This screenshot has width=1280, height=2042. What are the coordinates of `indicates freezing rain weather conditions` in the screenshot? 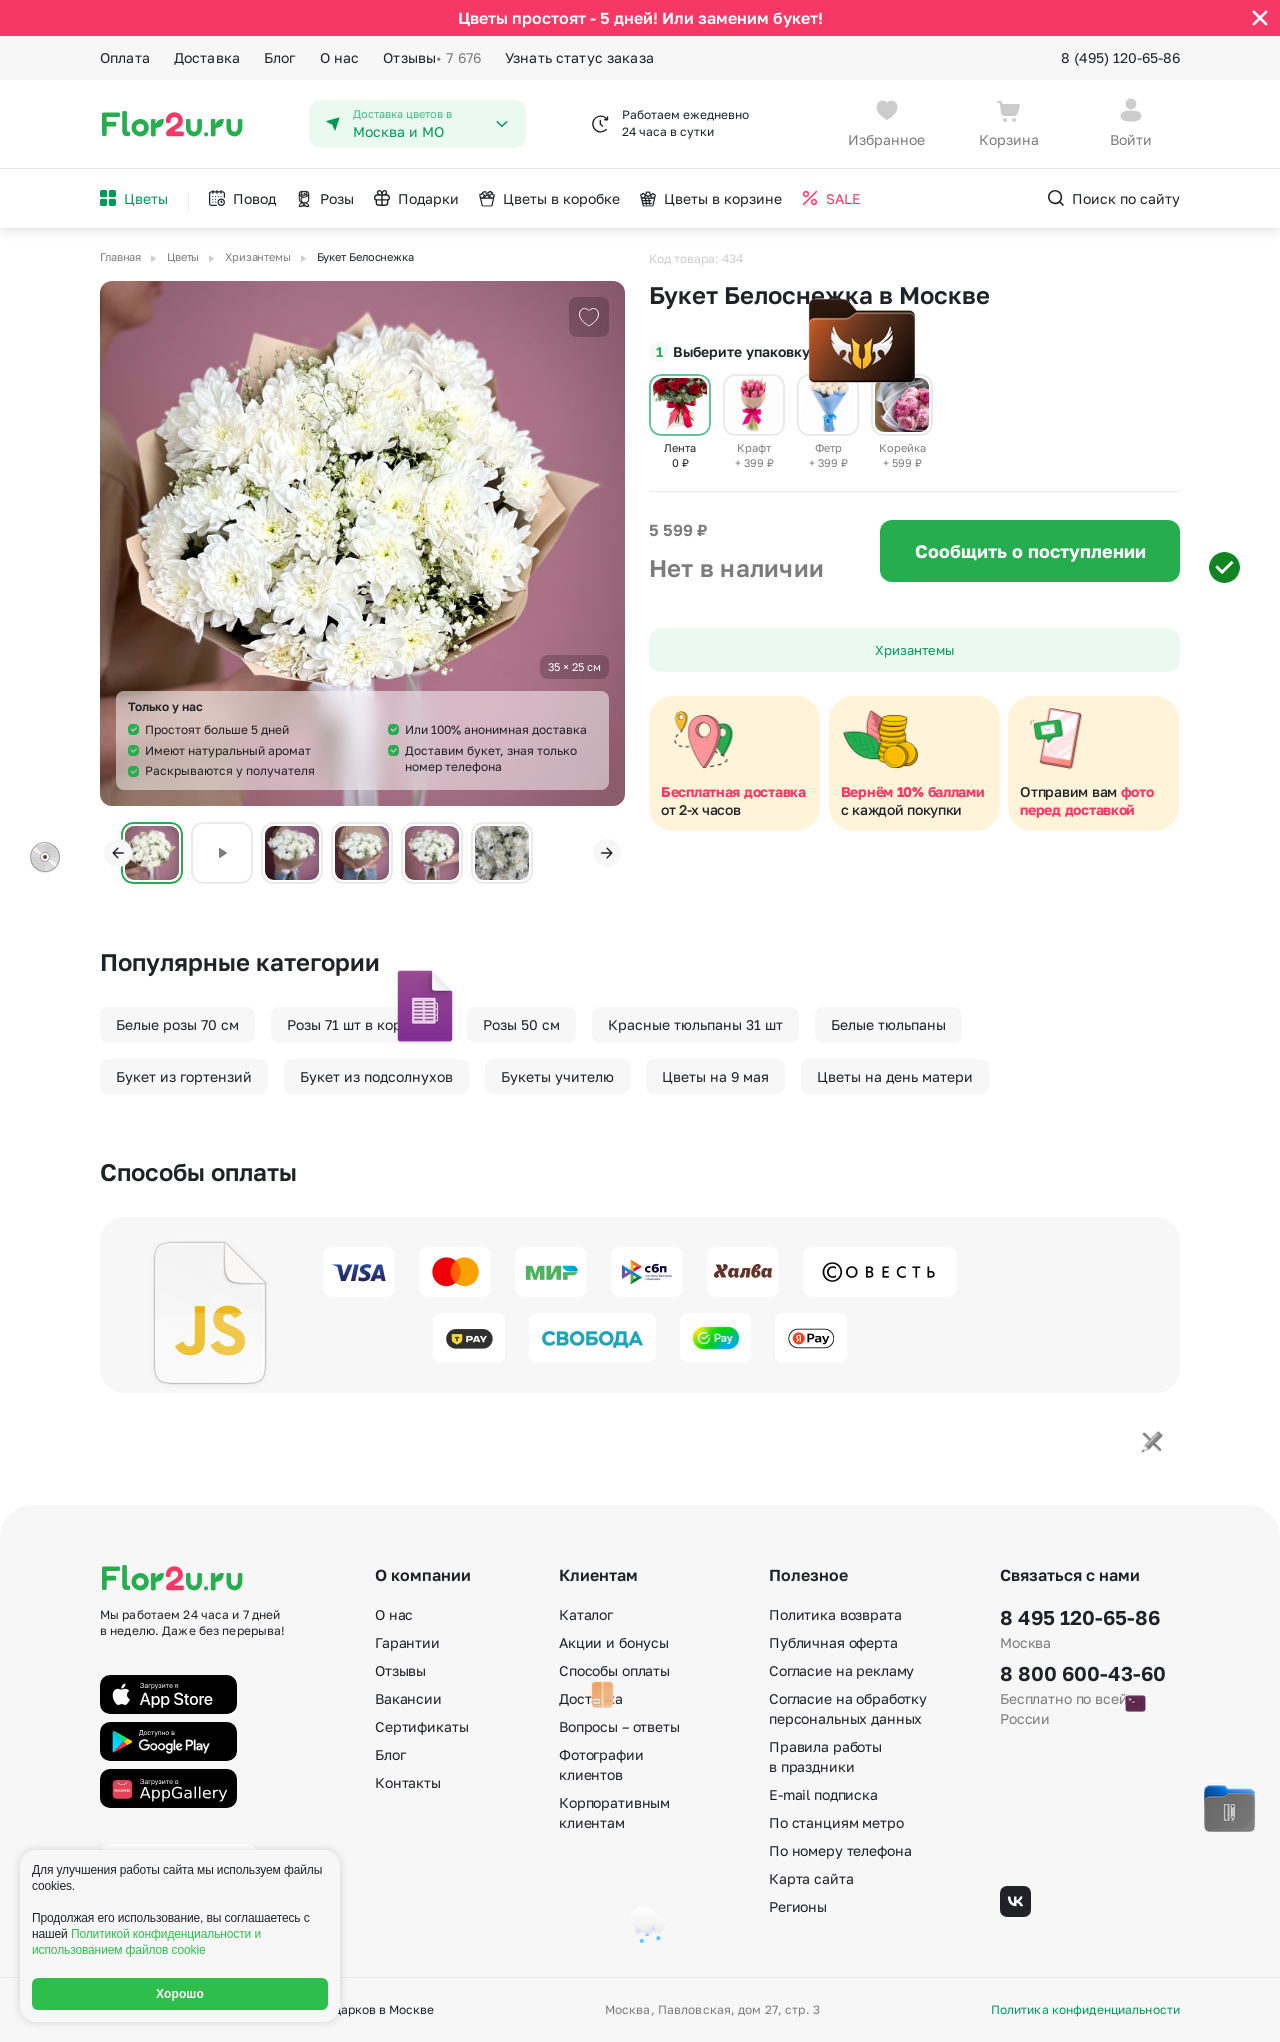 It's located at (648, 1925).